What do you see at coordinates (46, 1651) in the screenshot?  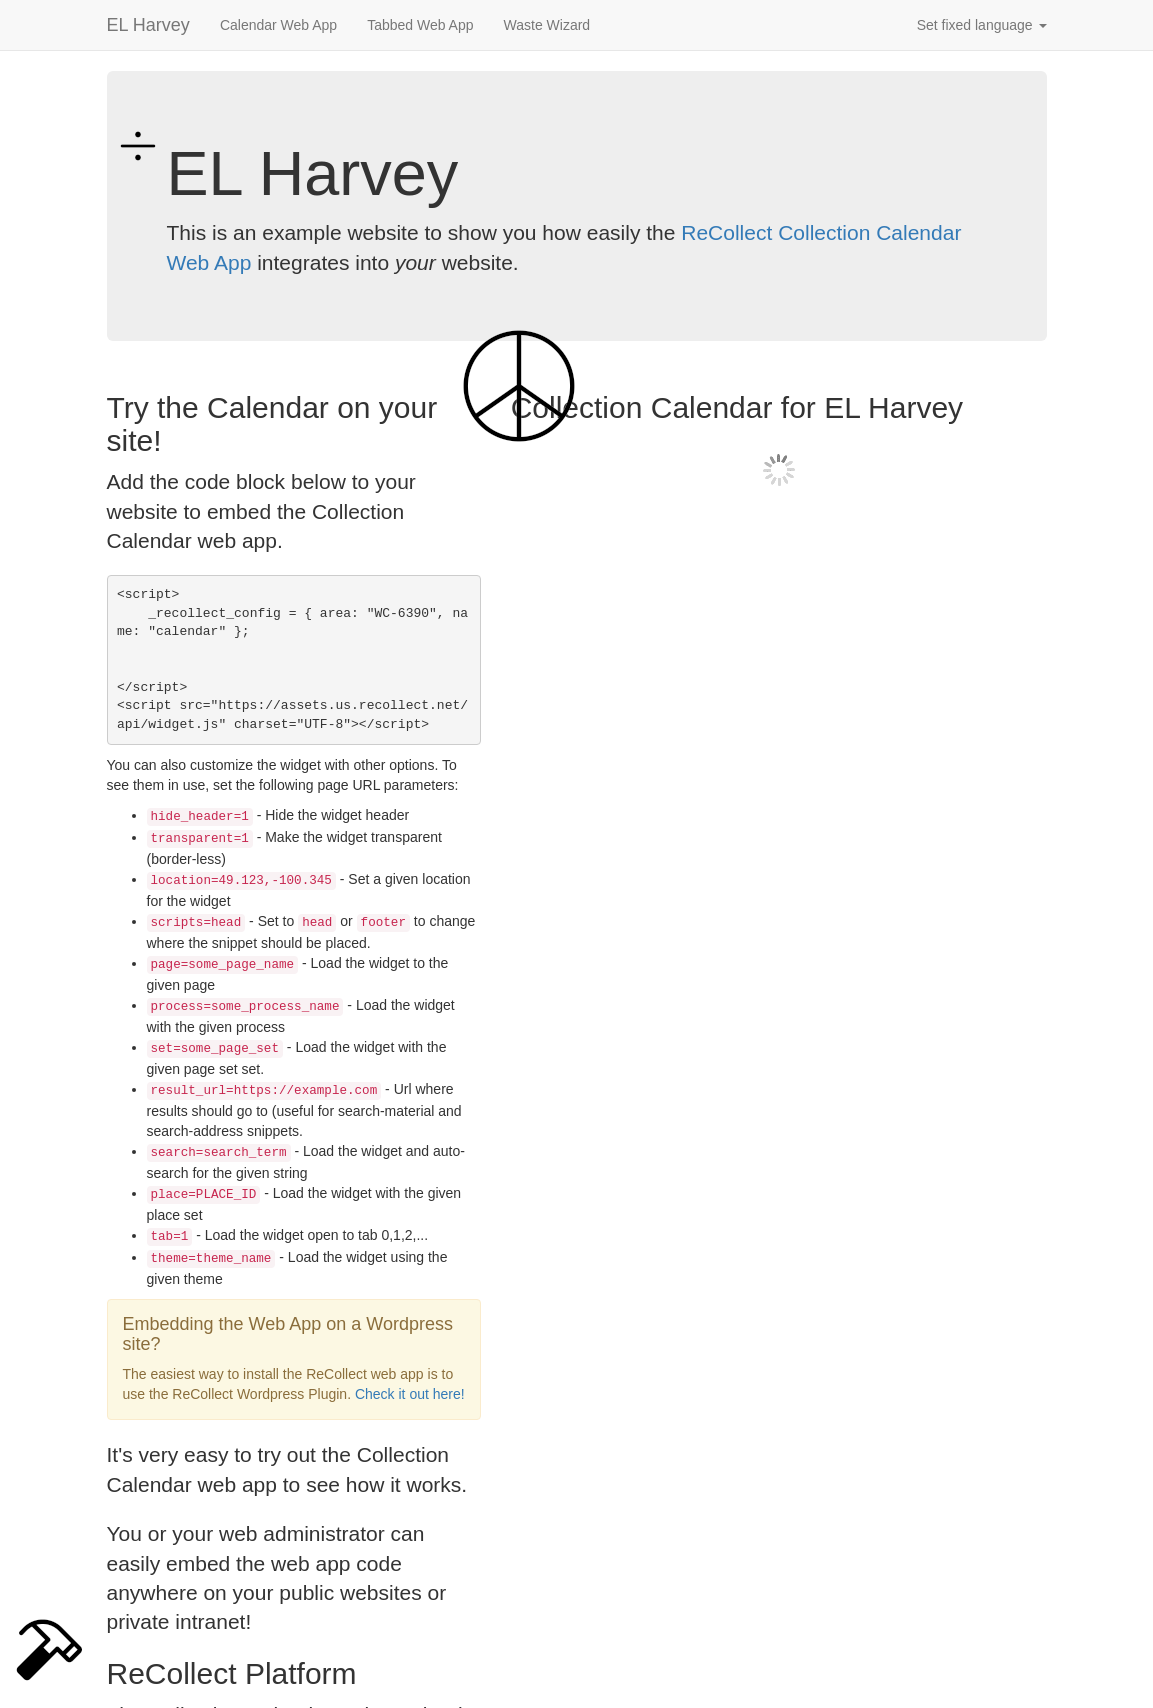 I see `access tools or settings` at bounding box center [46, 1651].